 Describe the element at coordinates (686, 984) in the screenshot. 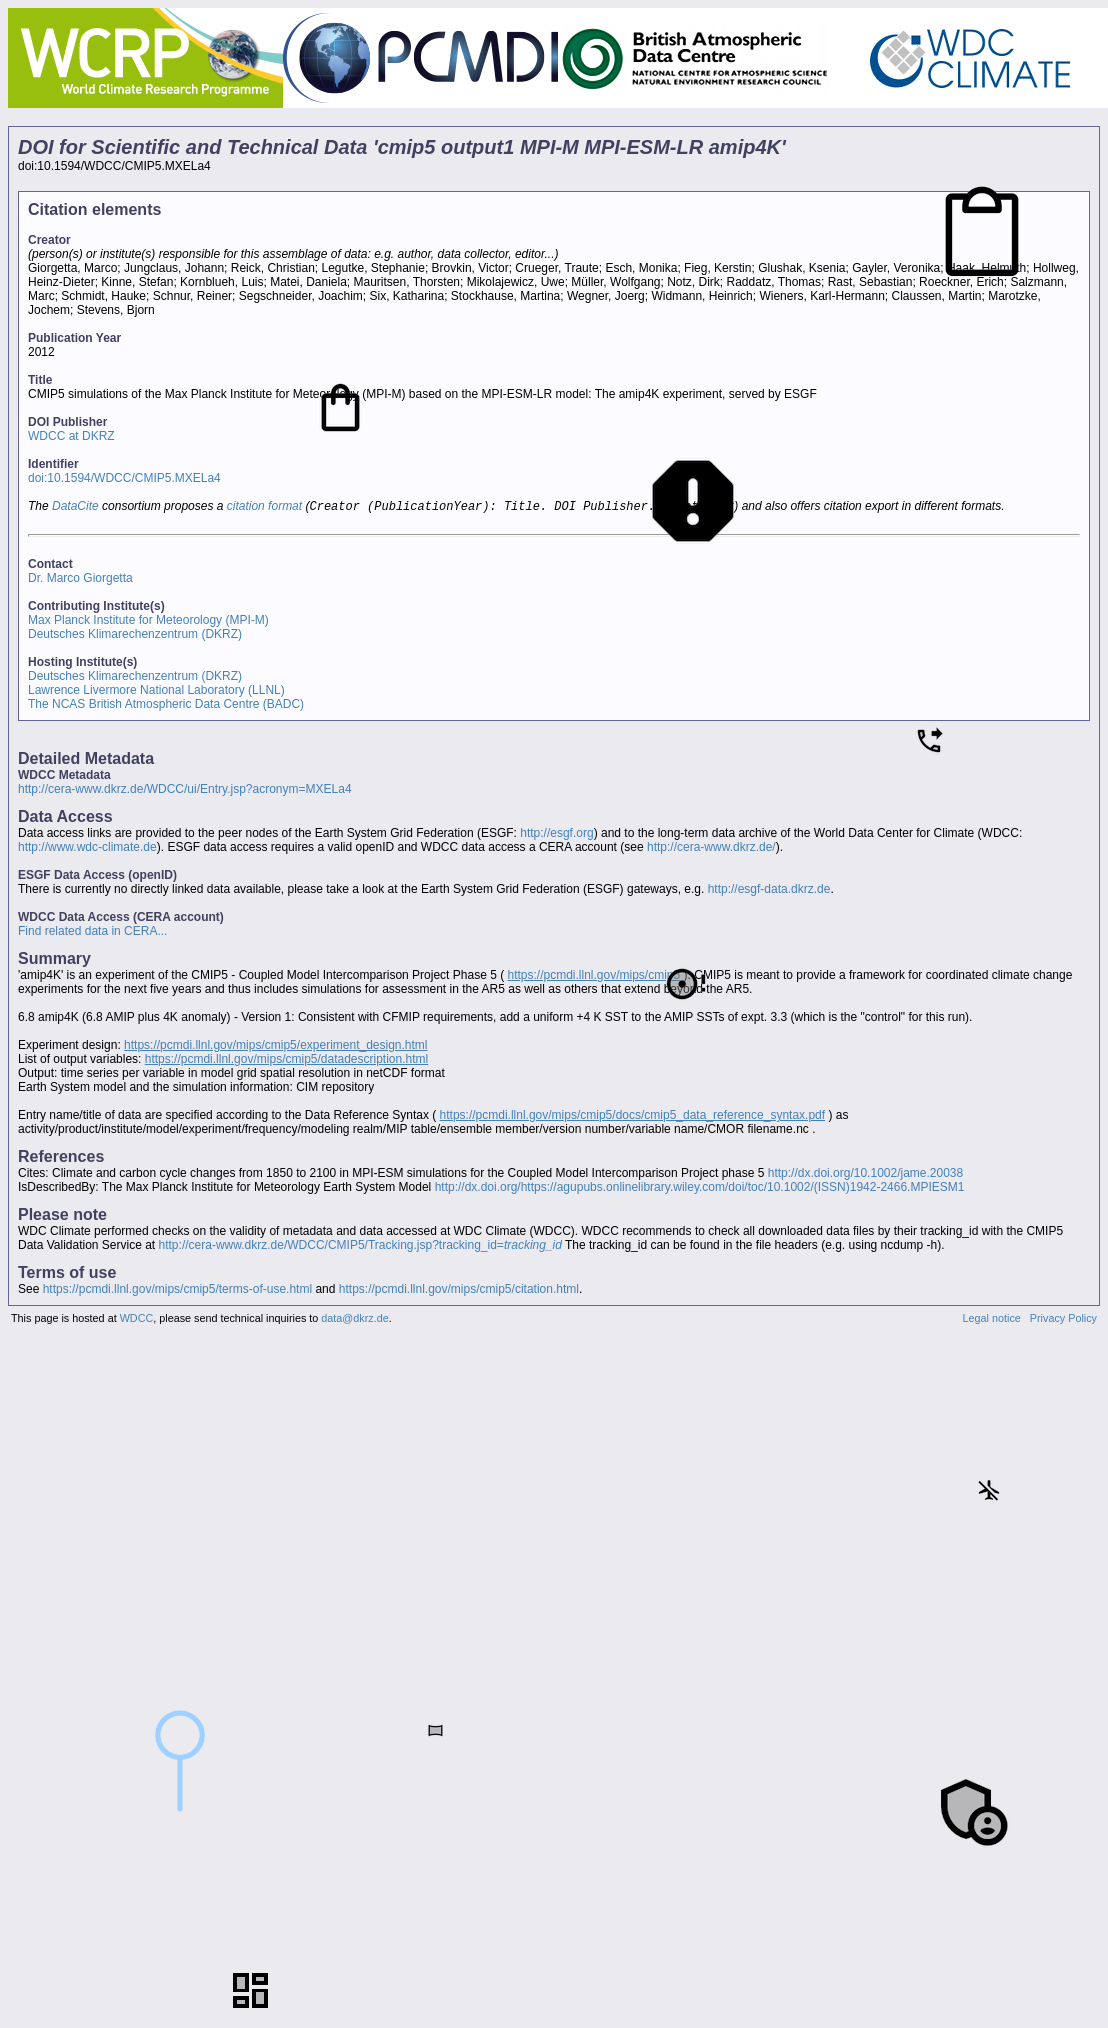

I see `indicates storage disc is full` at that location.